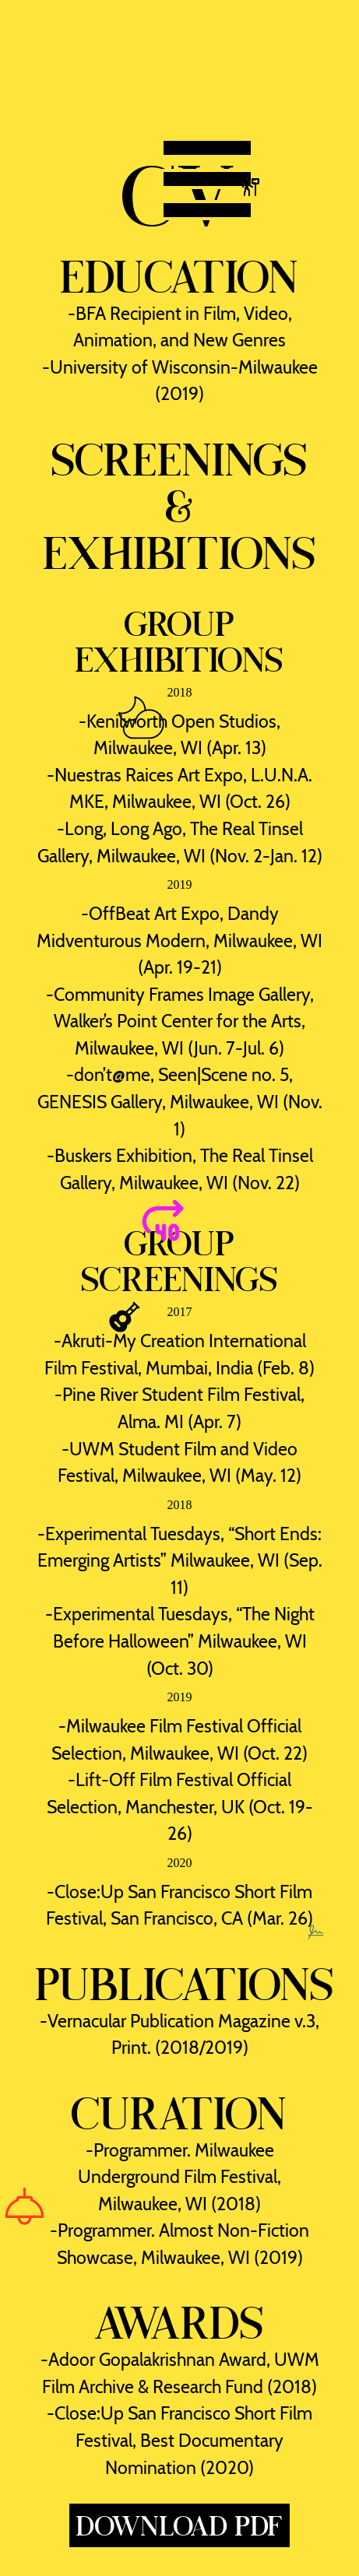 This screenshot has height=2576, width=359. Describe the element at coordinates (164, 1221) in the screenshot. I see `skip forward 40 seconds` at that location.